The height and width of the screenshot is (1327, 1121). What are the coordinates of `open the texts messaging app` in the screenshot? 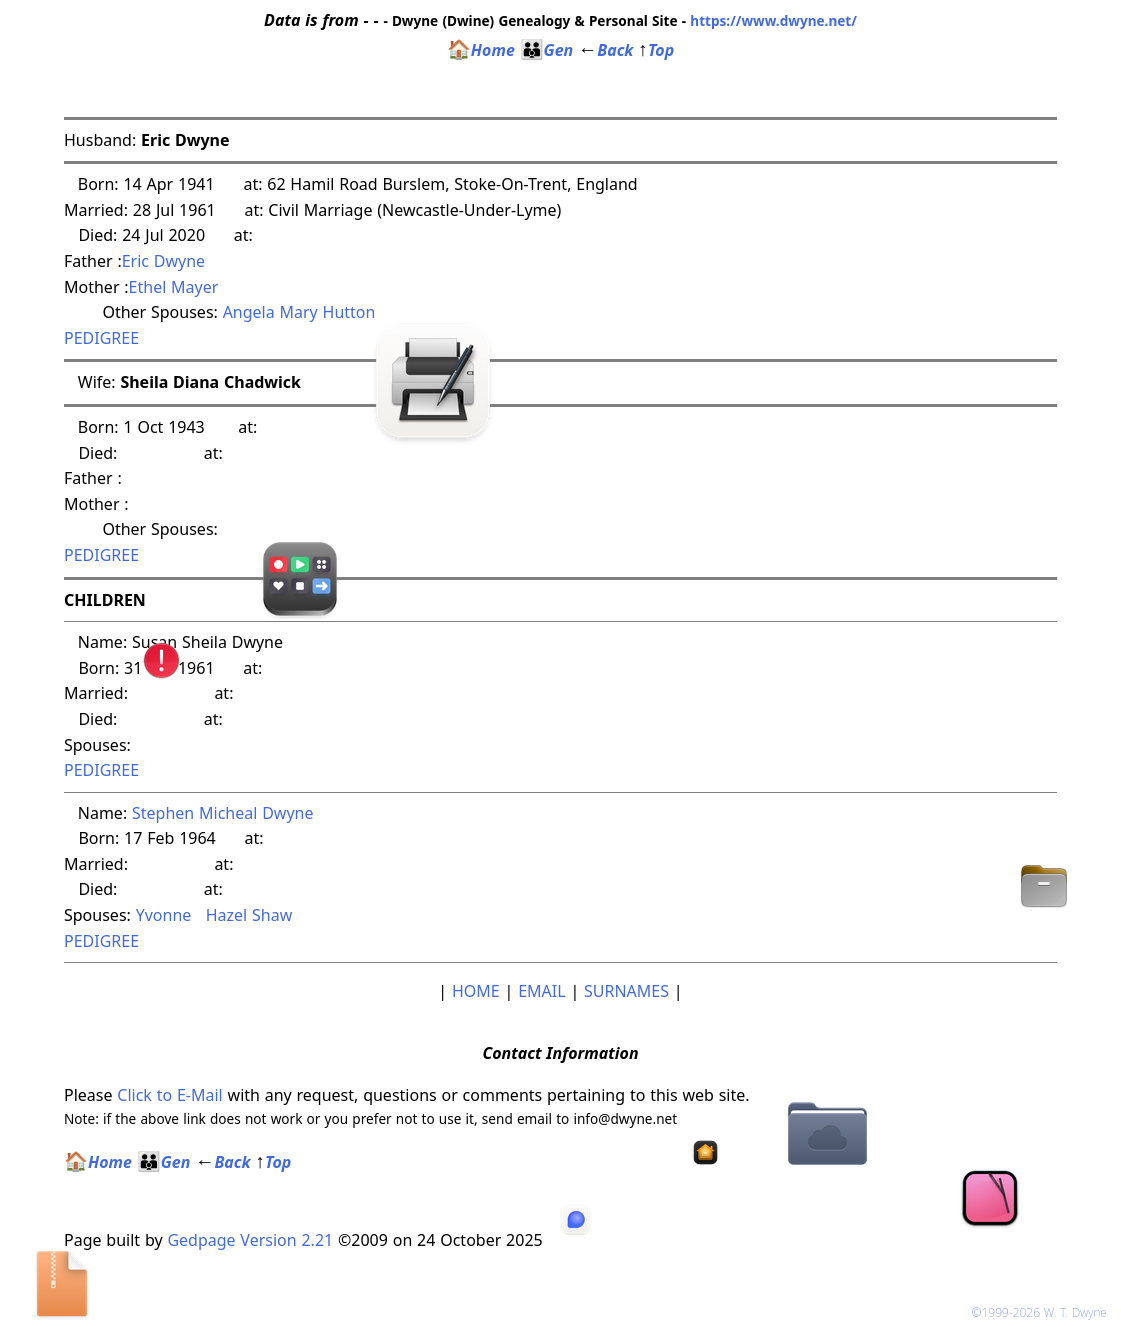 It's located at (575, 1219).